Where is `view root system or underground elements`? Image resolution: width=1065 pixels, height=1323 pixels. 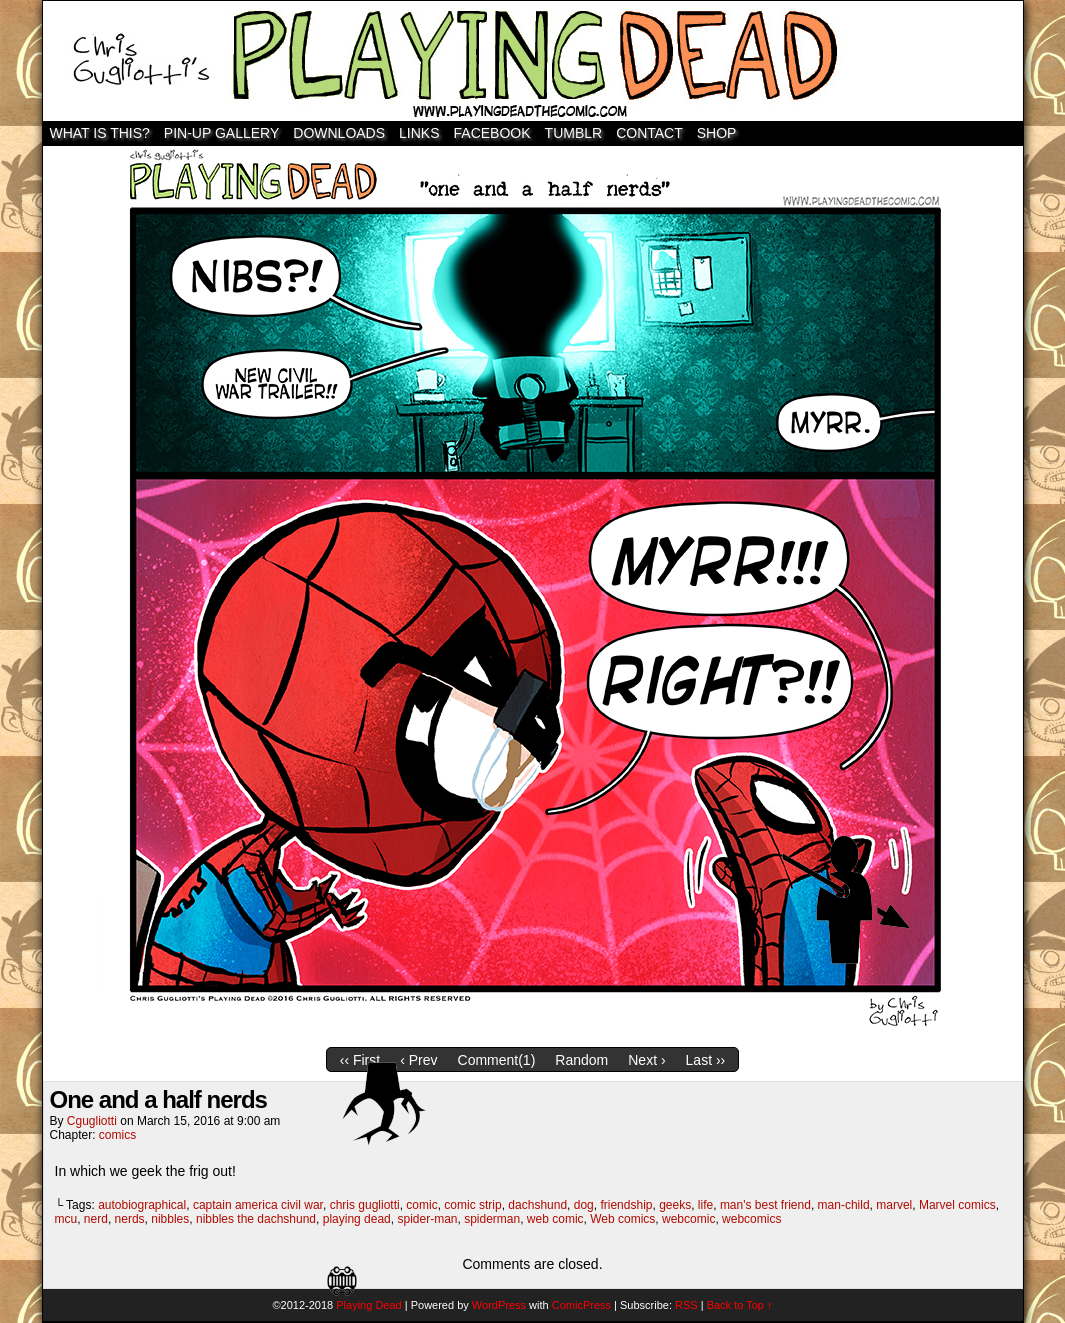
view root system or underground elements is located at coordinates (384, 1104).